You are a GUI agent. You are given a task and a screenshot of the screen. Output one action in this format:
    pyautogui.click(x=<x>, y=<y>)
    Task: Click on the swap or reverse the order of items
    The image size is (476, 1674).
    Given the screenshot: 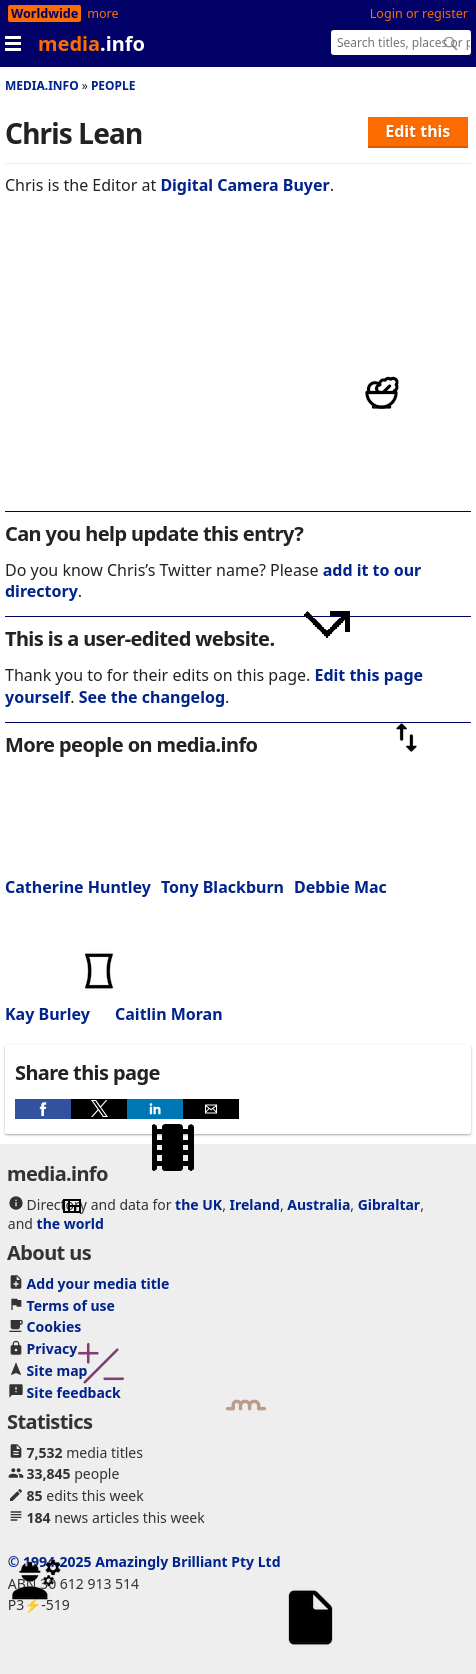 What is the action you would take?
    pyautogui.click(x=406, y=737)
    